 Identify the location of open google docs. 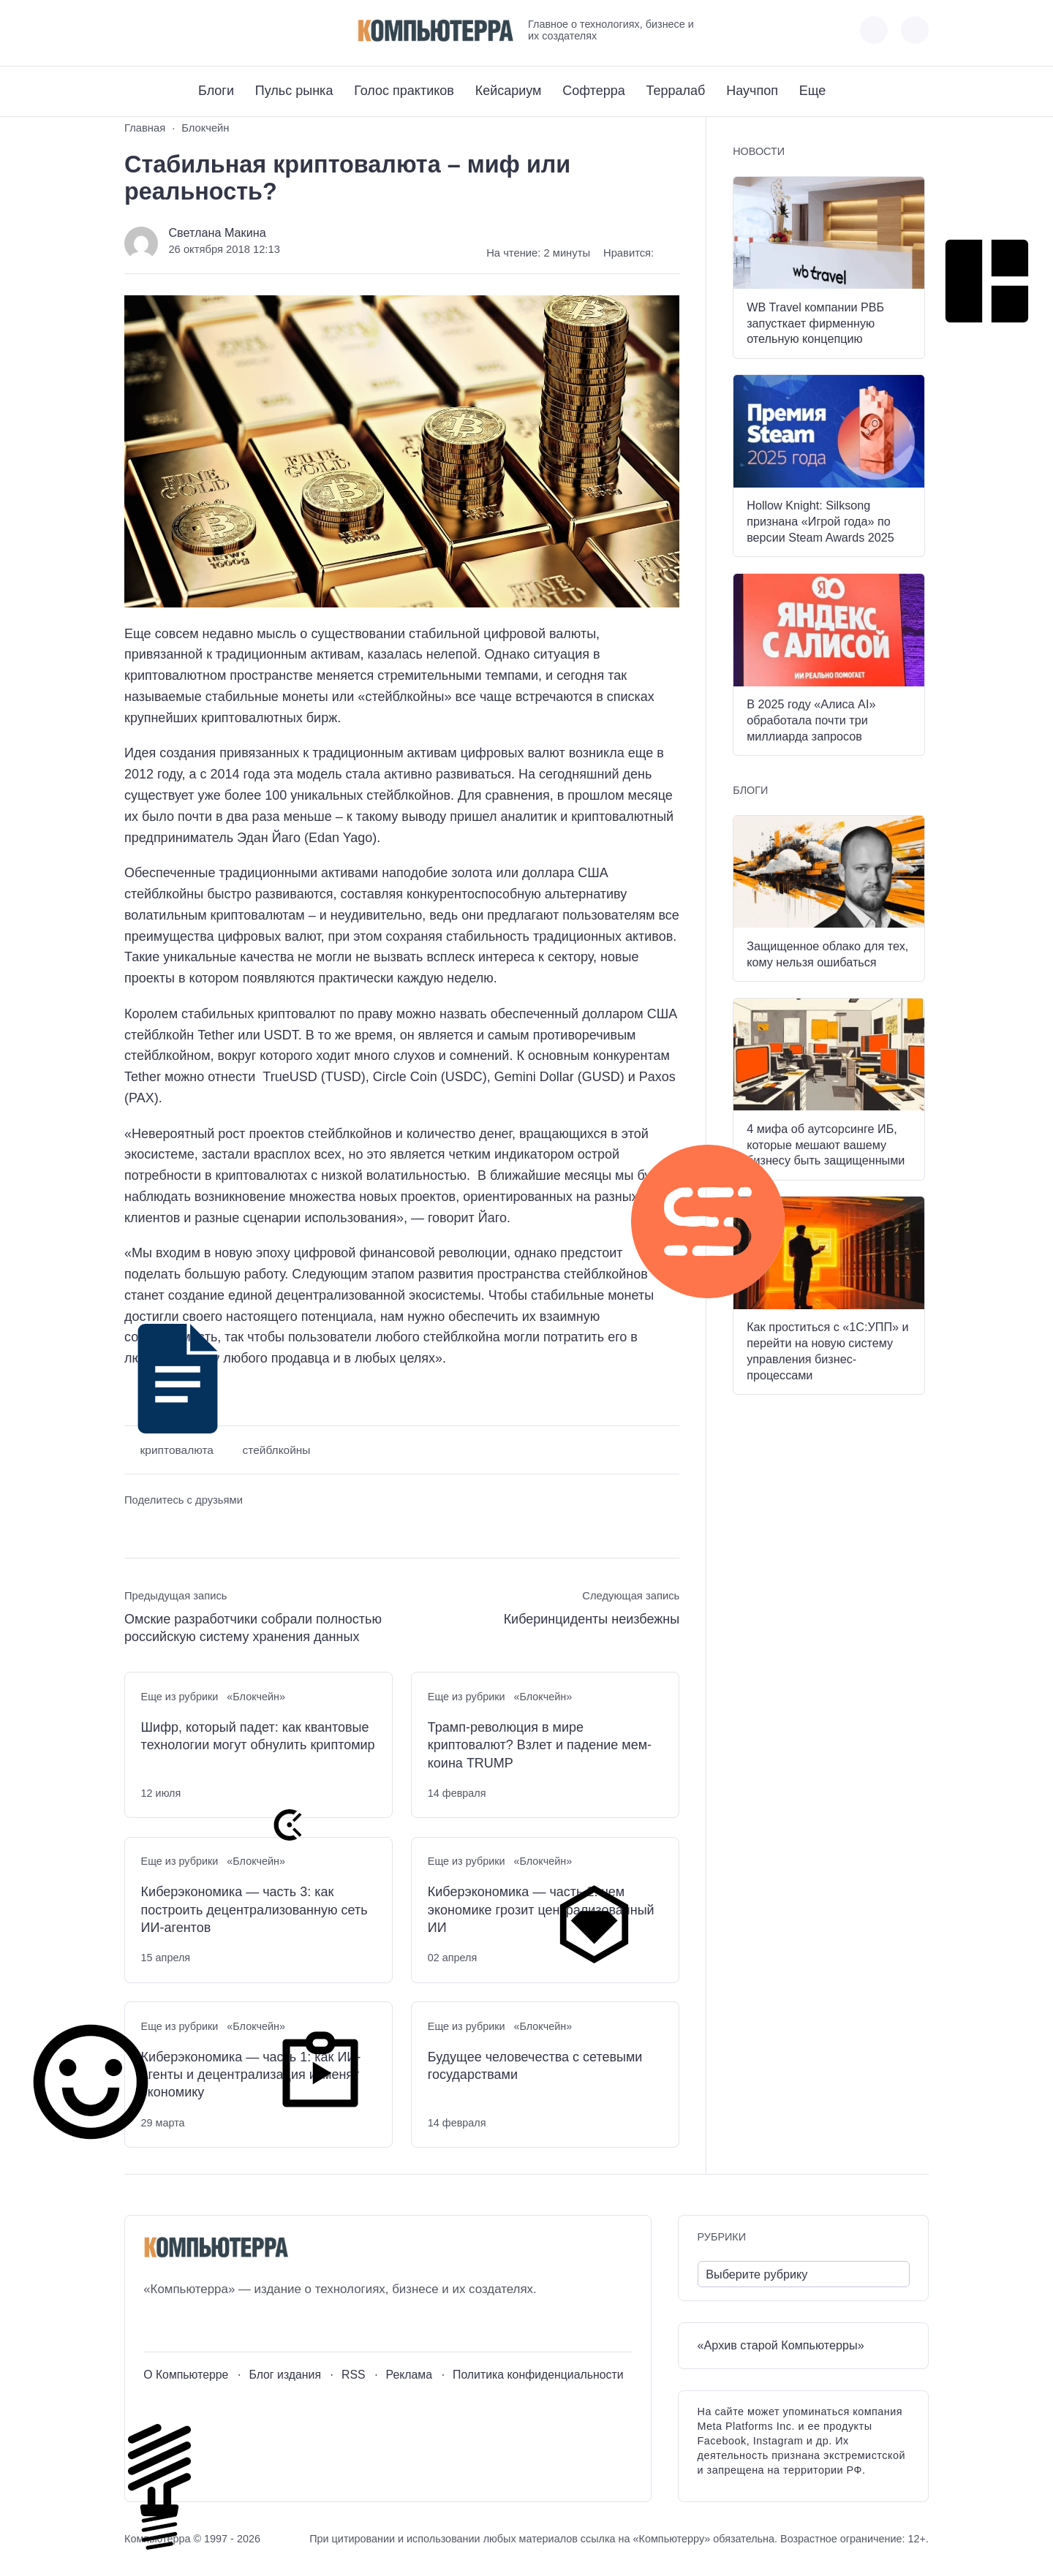
(178, 1379).